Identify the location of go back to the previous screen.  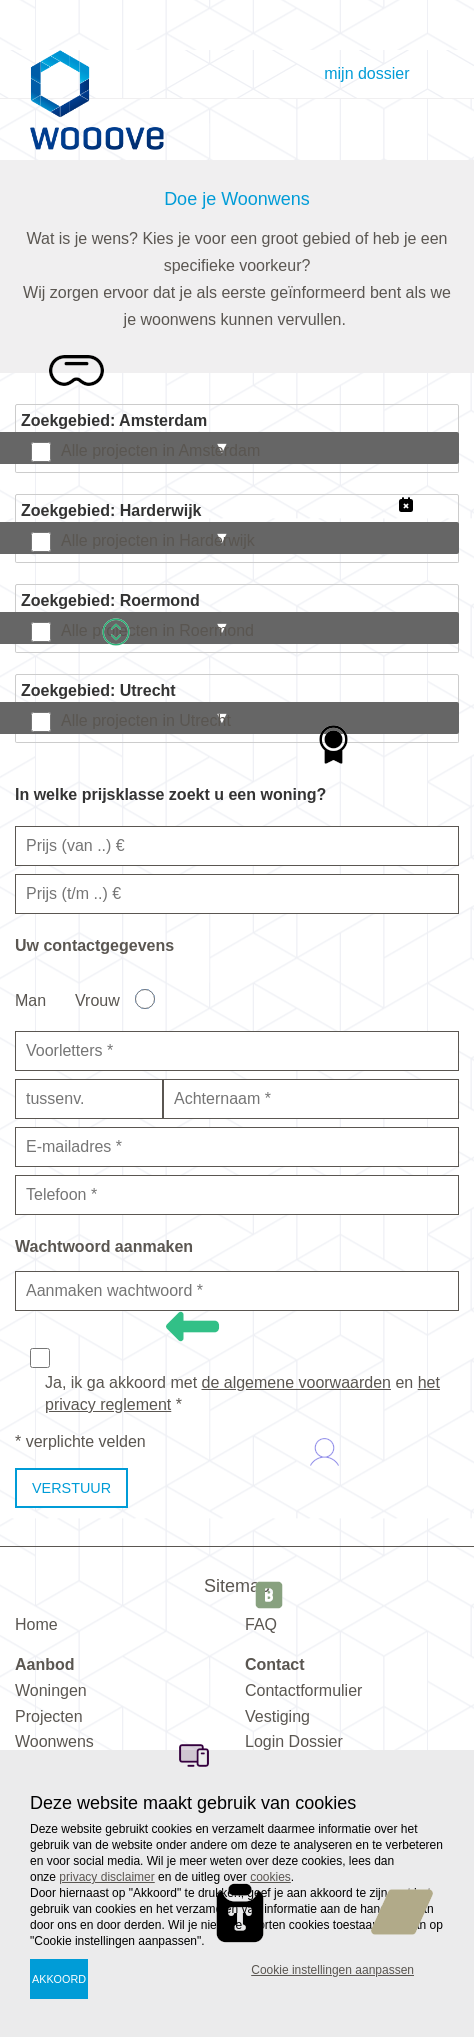
(192, 1326).